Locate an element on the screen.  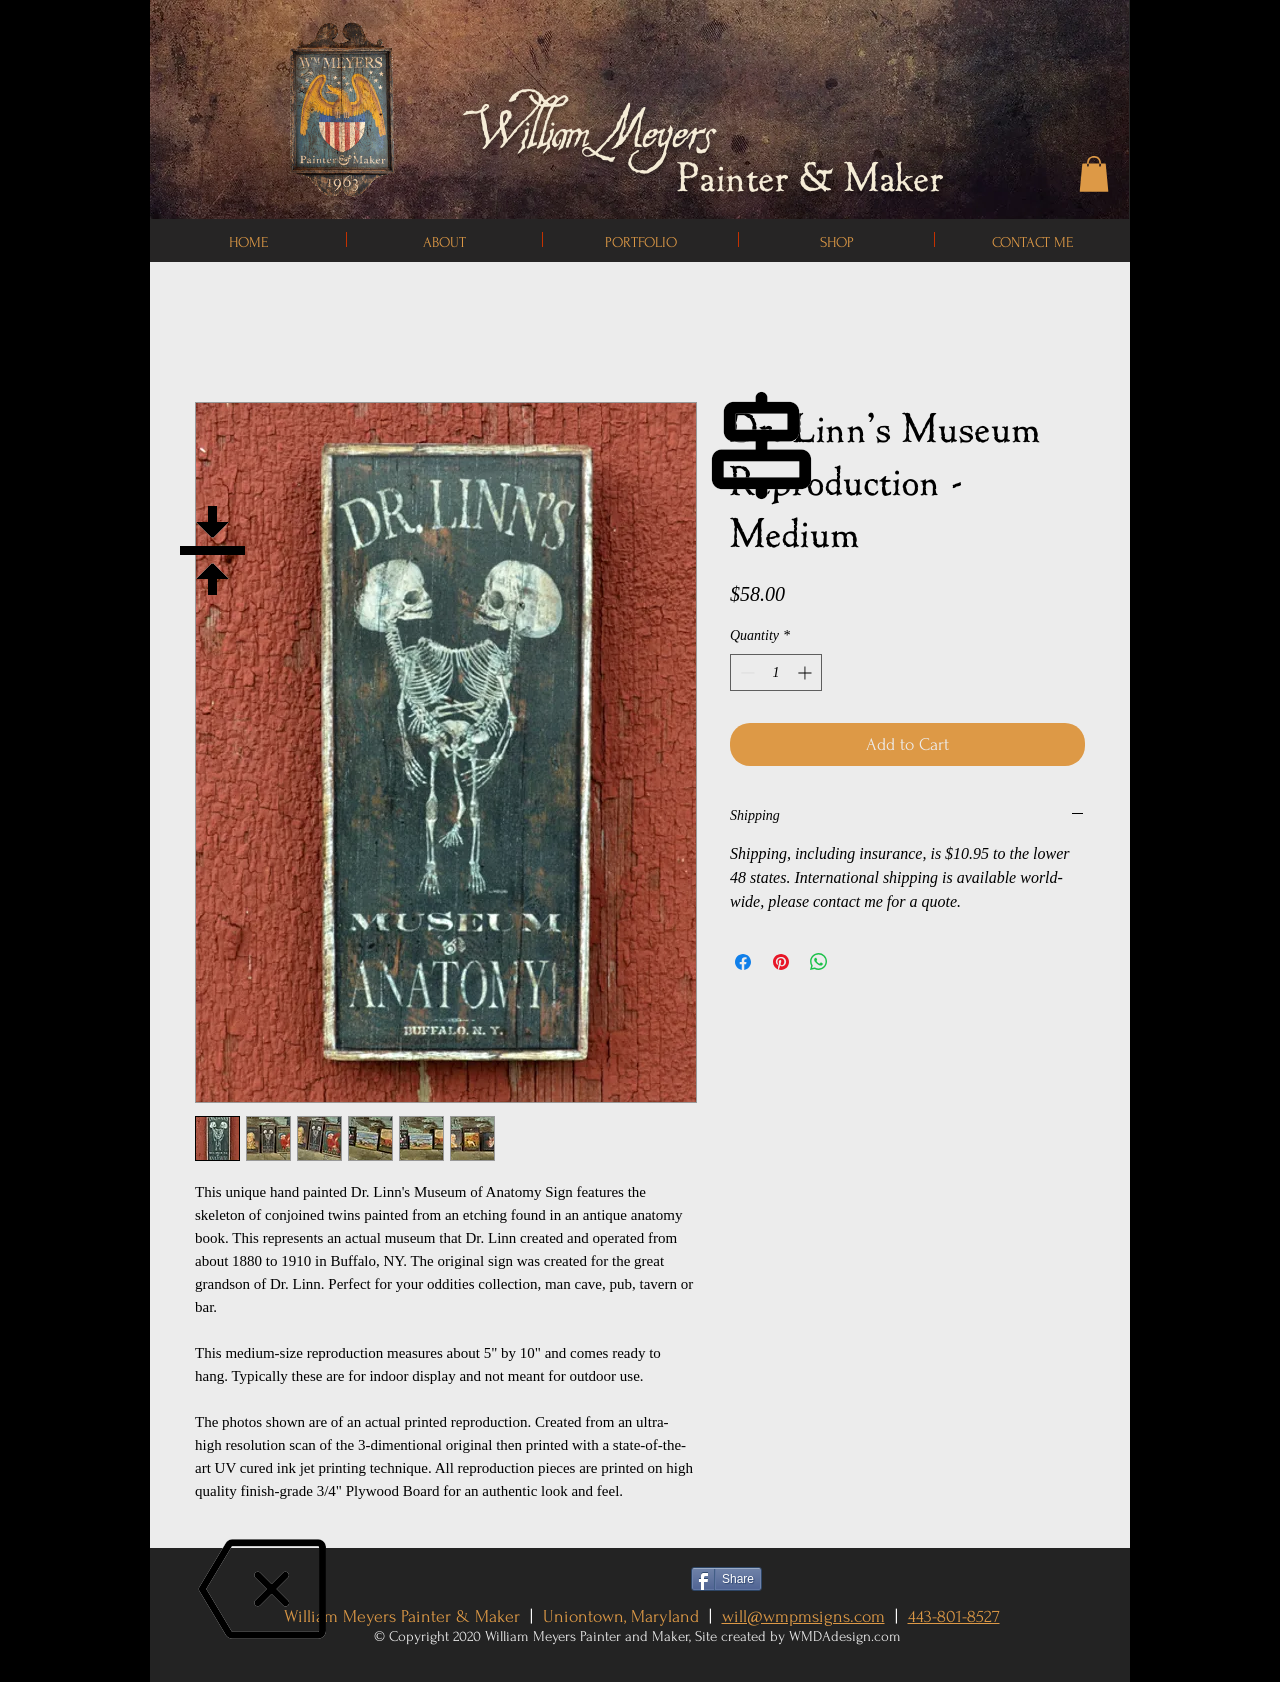
delete the last character entered is located at coordinates (267, 1589).